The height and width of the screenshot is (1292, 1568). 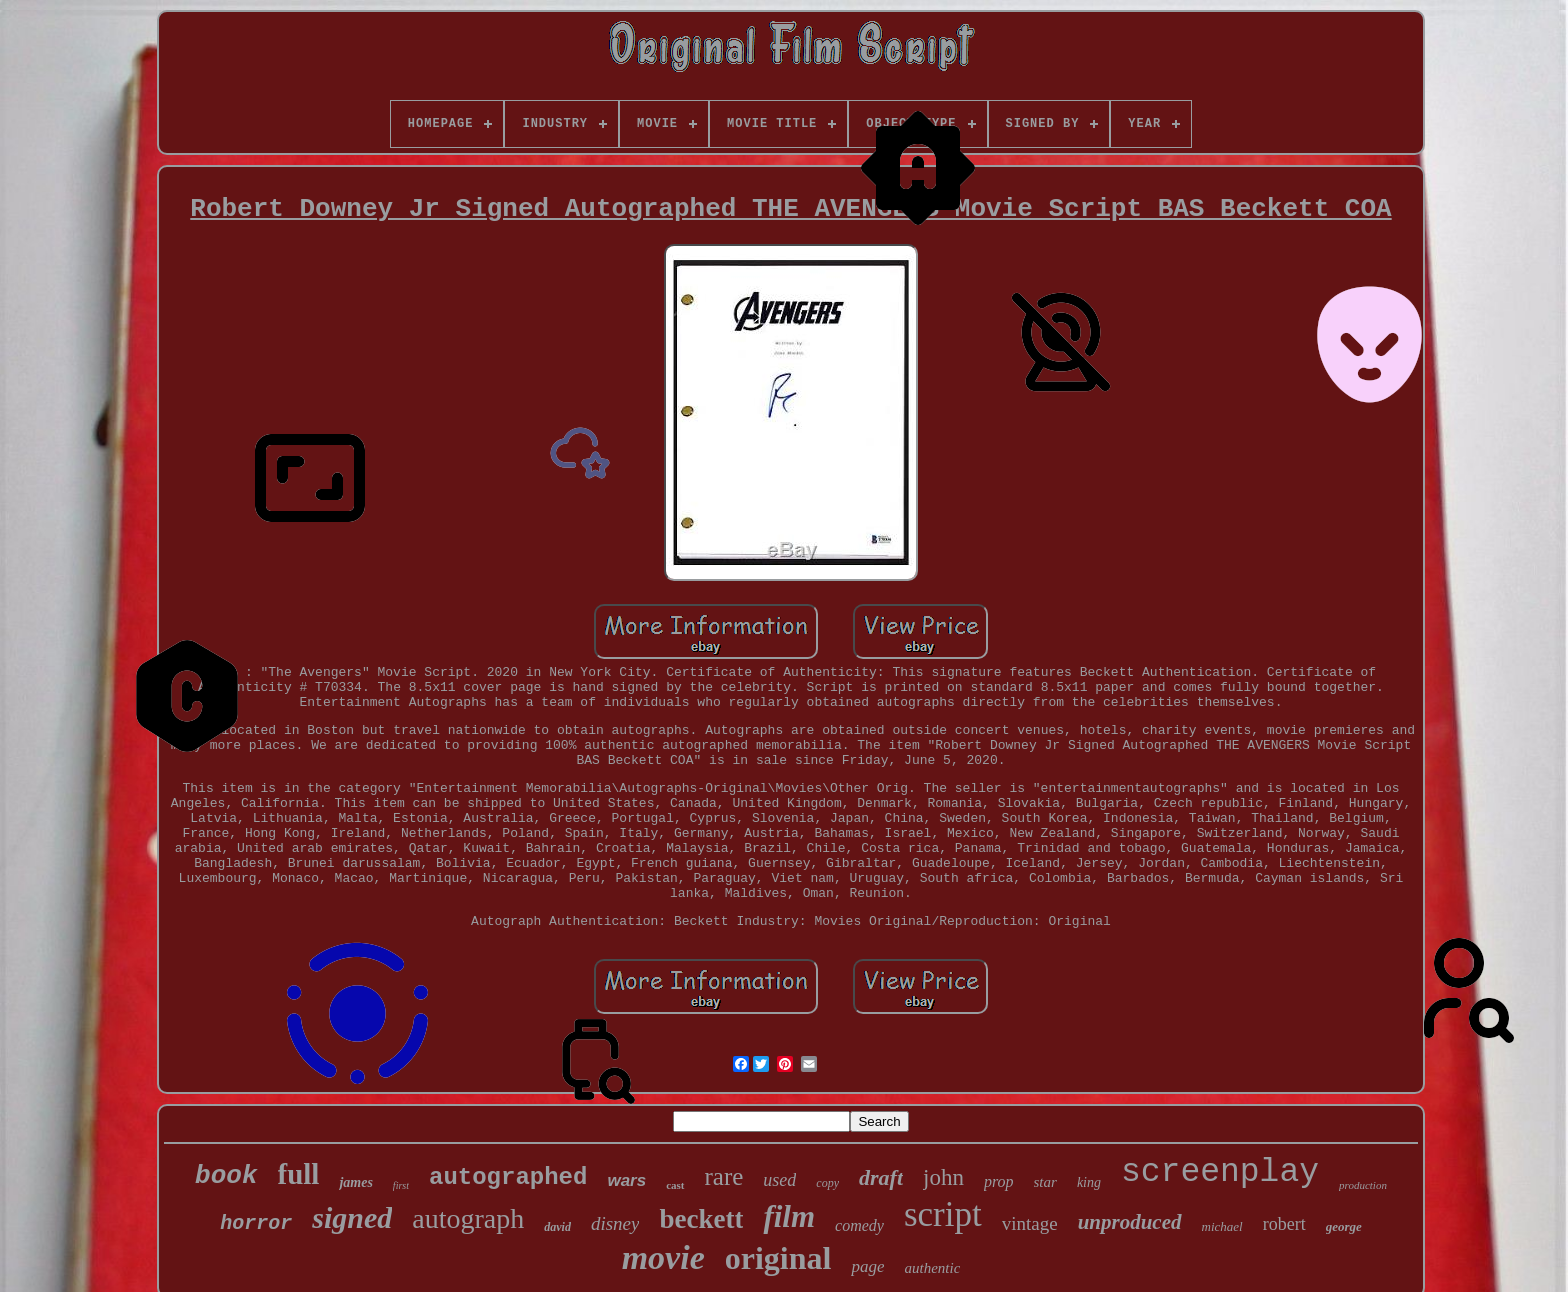 I want to click on adjust aspect ratio settings, so click(x=310, y=478).